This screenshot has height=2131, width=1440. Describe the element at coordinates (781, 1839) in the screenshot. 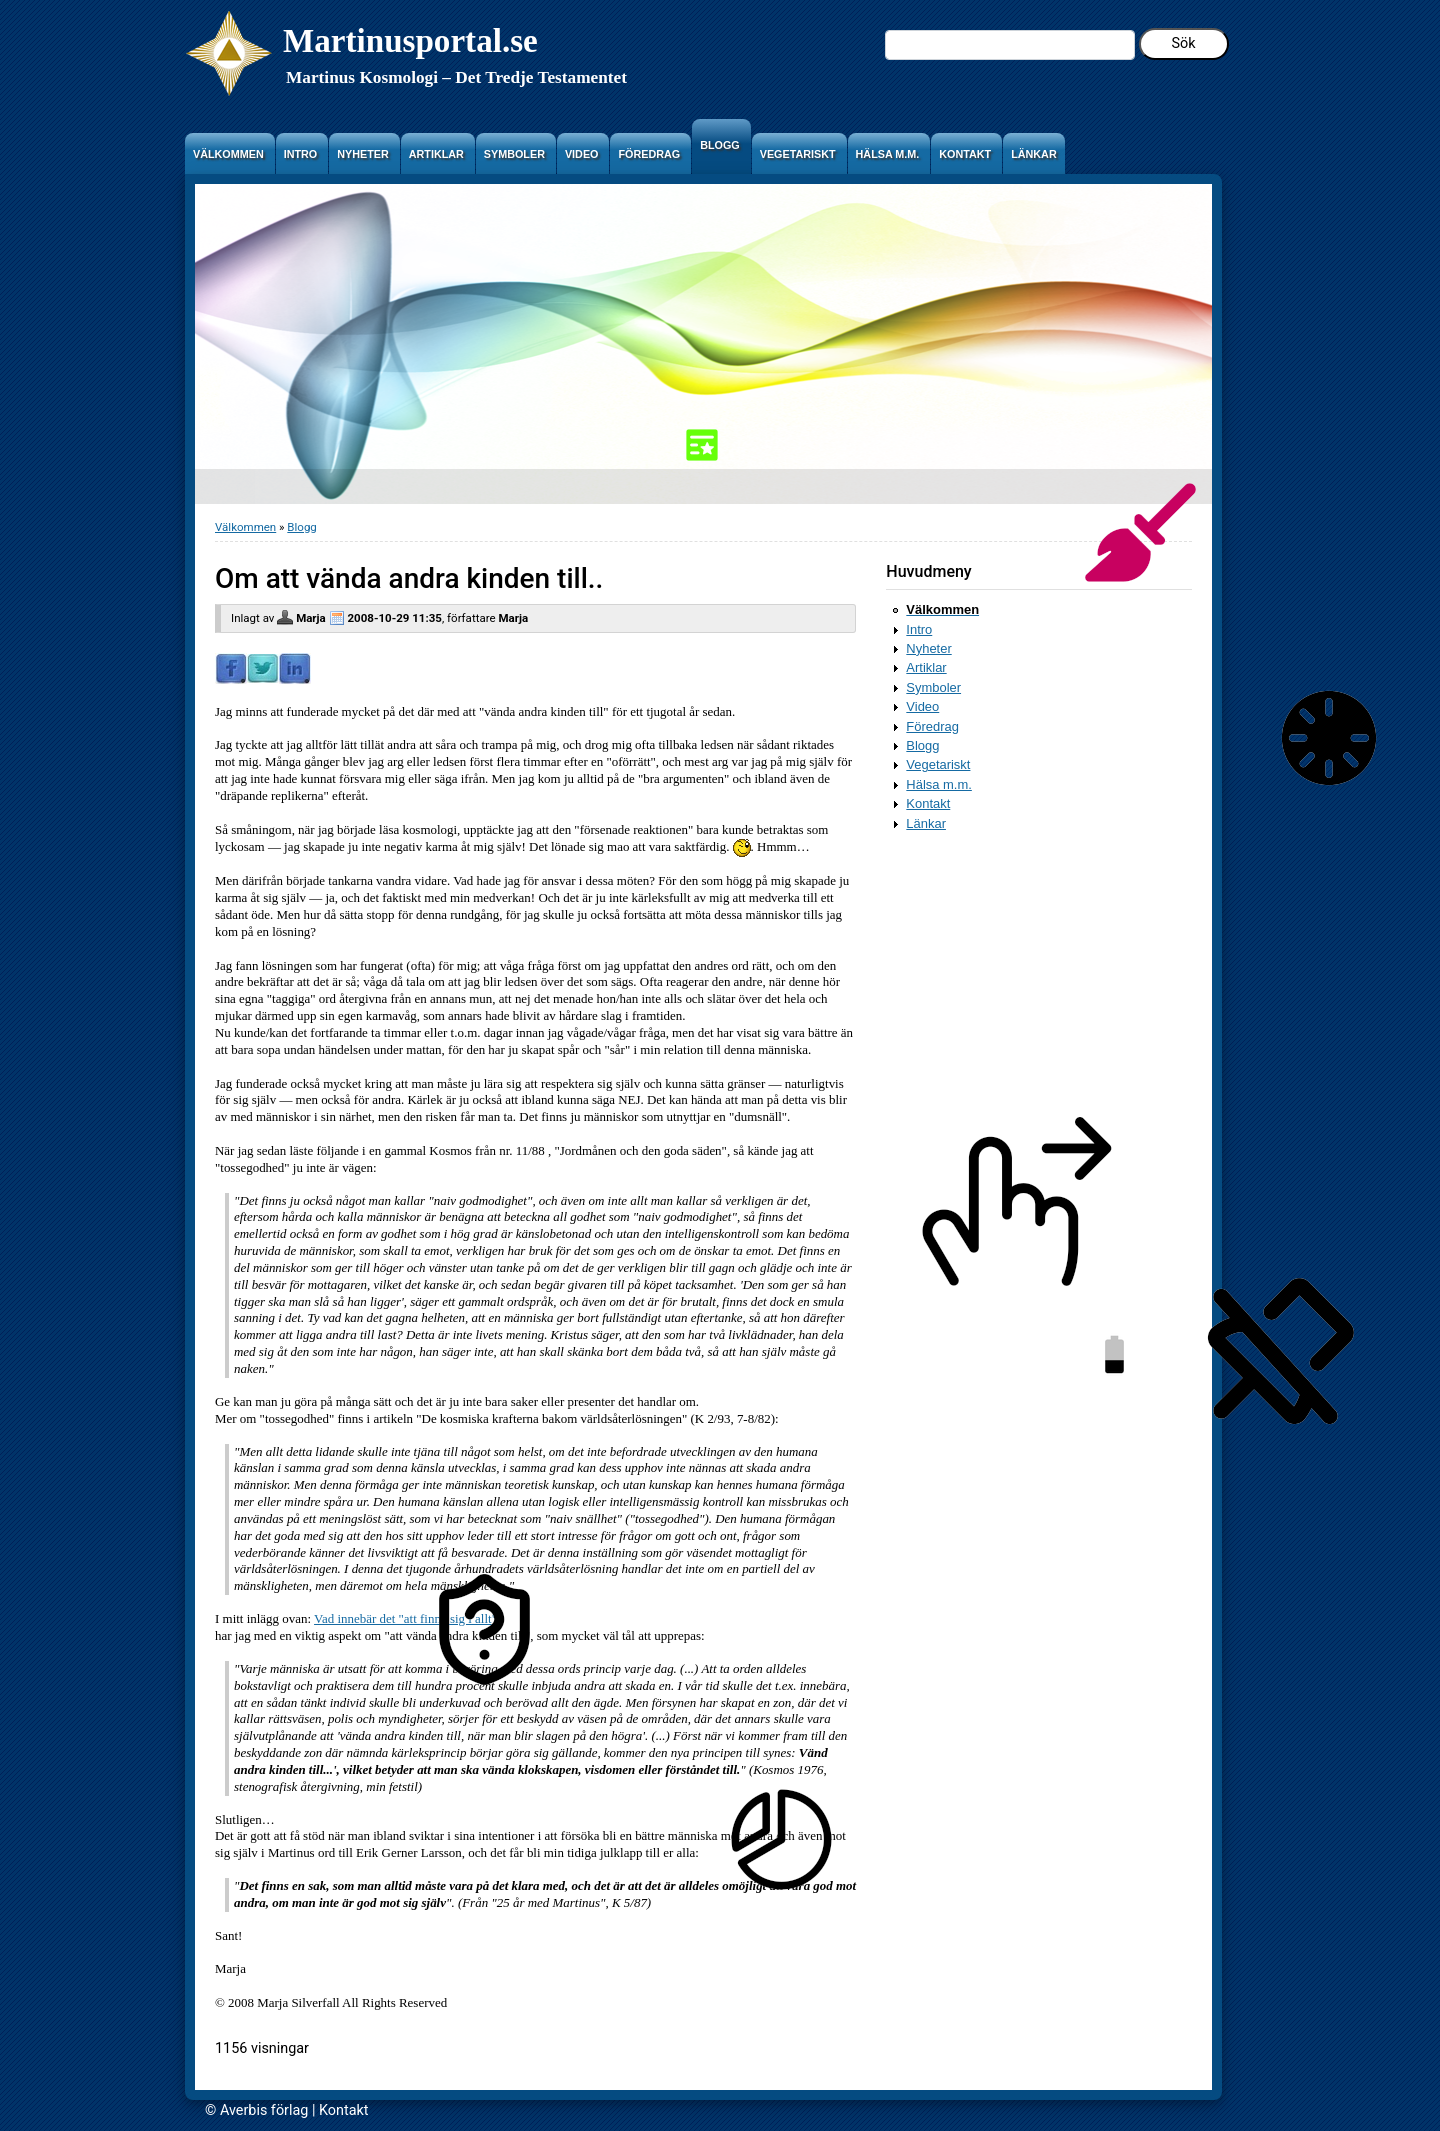

I see `view analytics or statistics breakdown` at that location.